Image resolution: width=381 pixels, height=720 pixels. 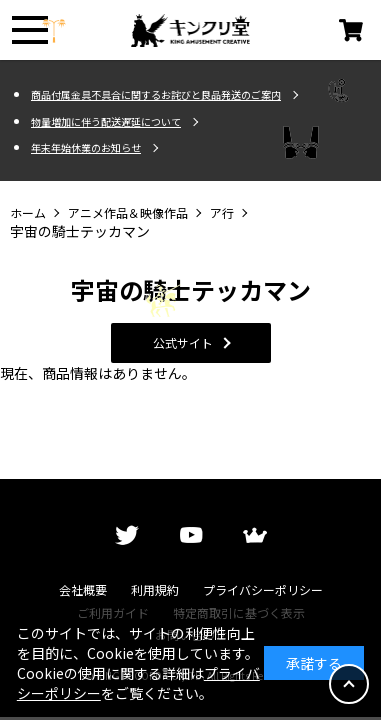 I want to click on toggle street lighting in city builder game, so click(x=54, y=31).